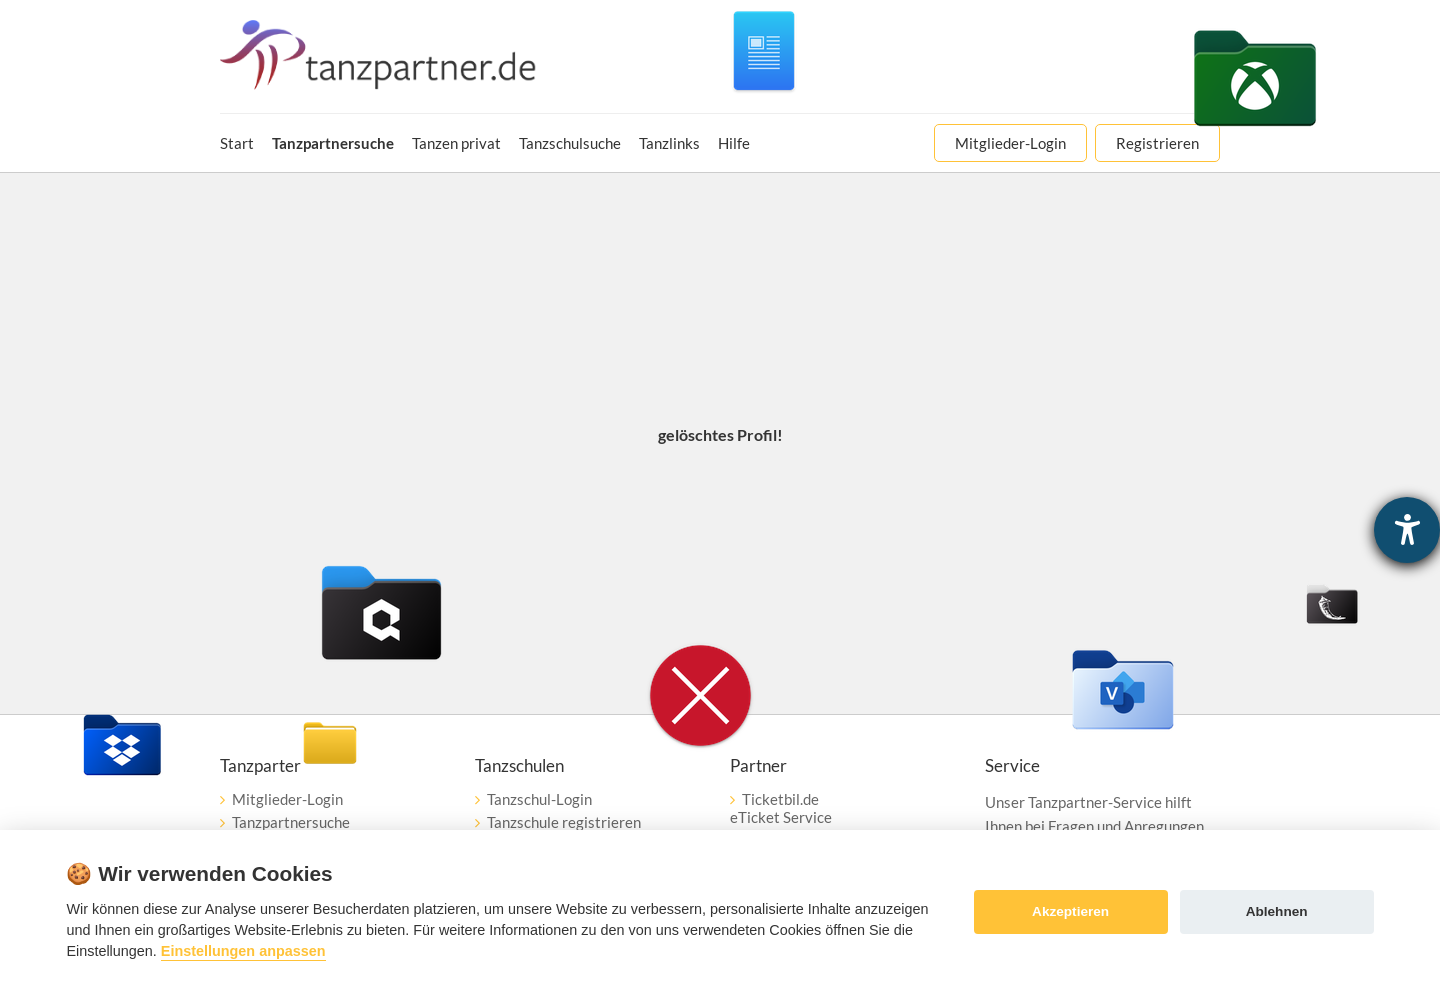  Describe the element at coordinates (1332, 605) in the screenshot. I see `open folder containing lab or experiment files` at that location.